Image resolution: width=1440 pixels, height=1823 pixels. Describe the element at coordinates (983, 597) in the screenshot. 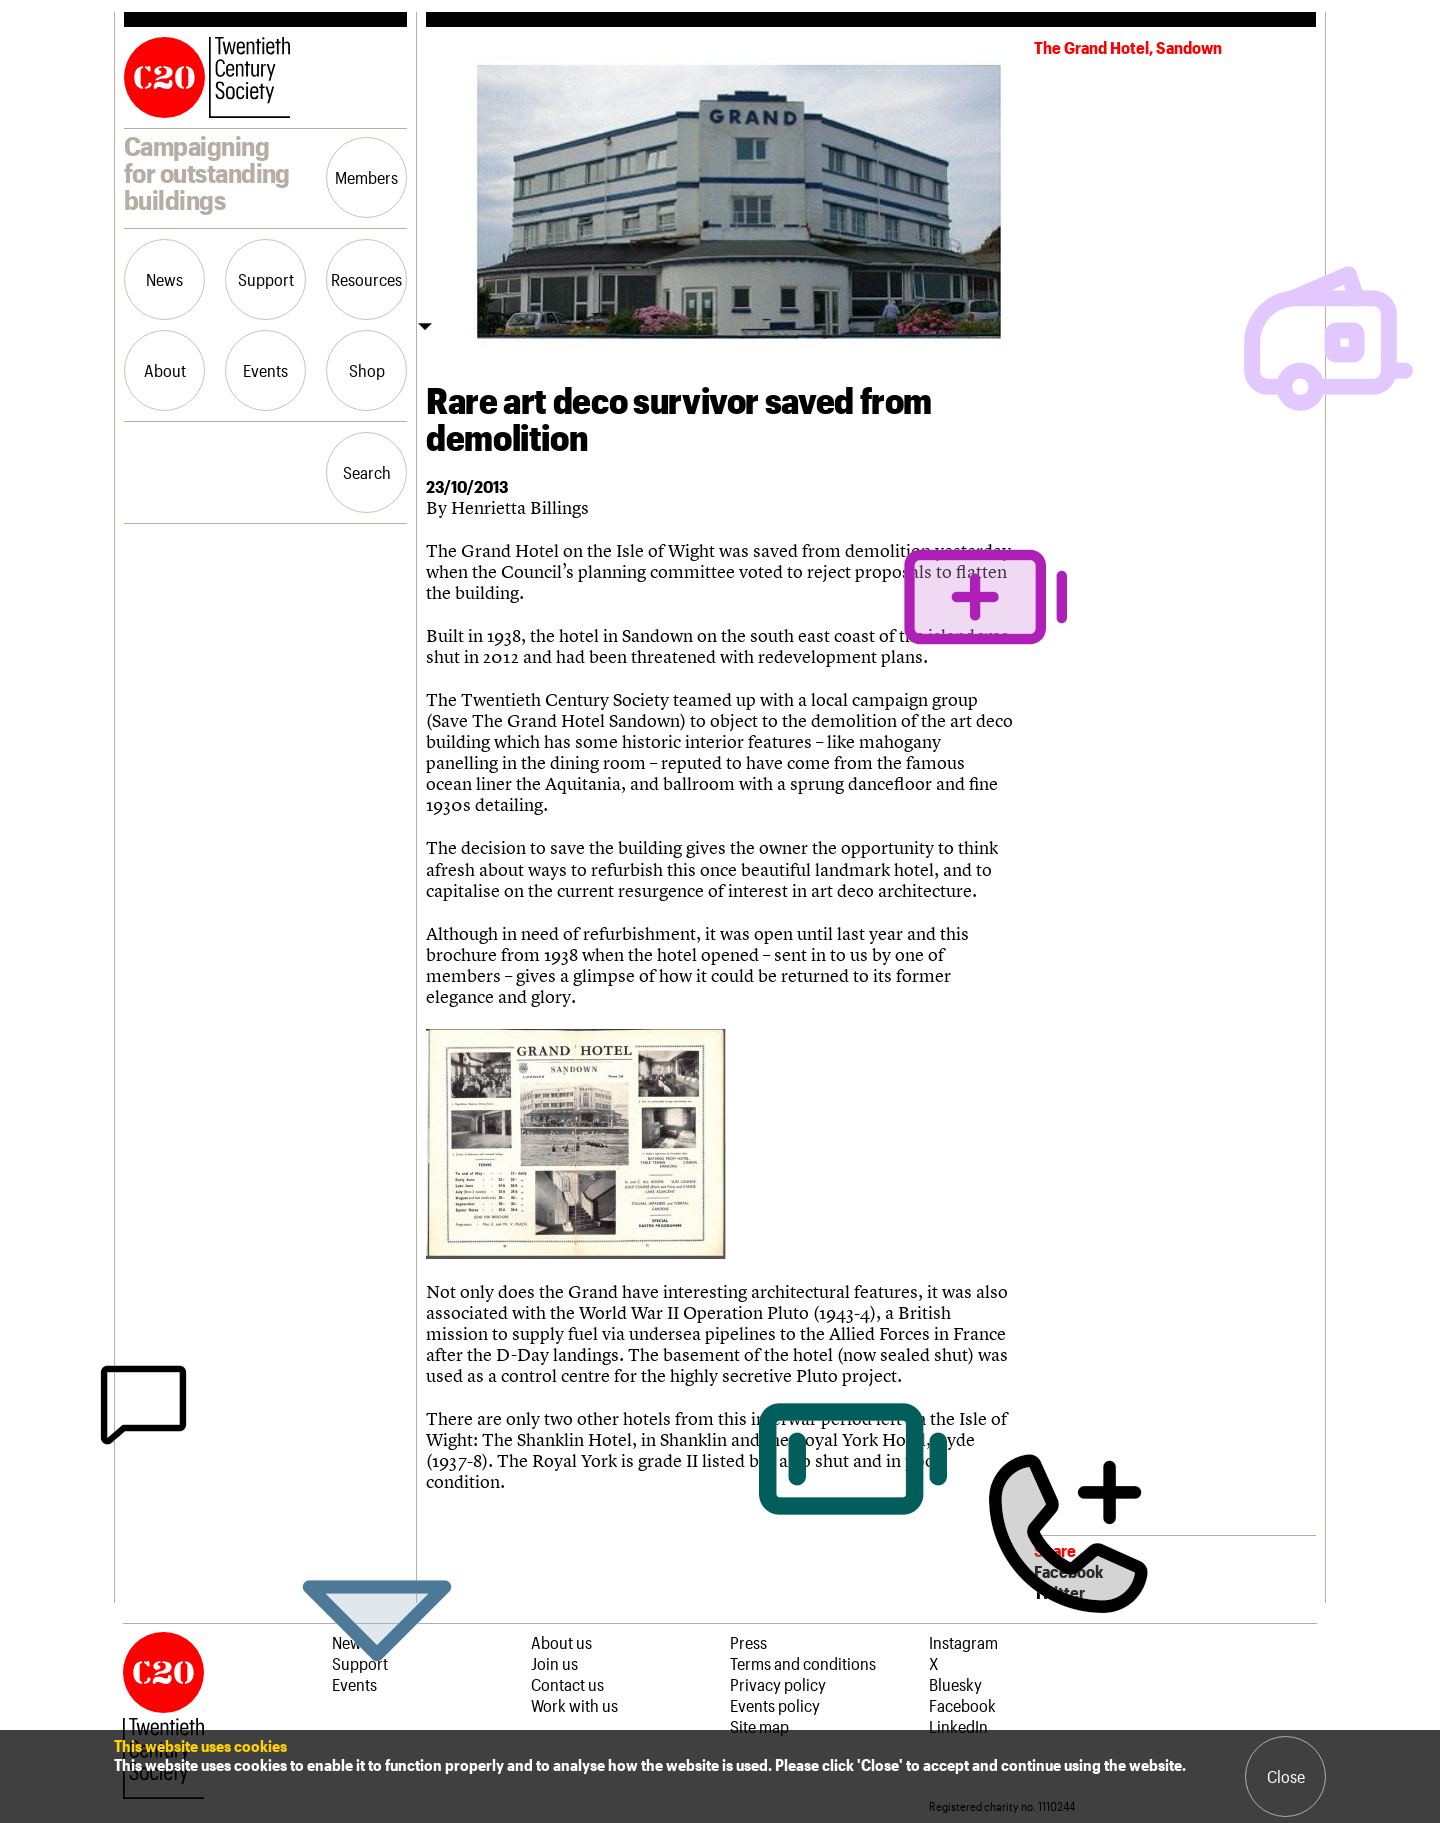

I see `add or extend battery life` at that location.